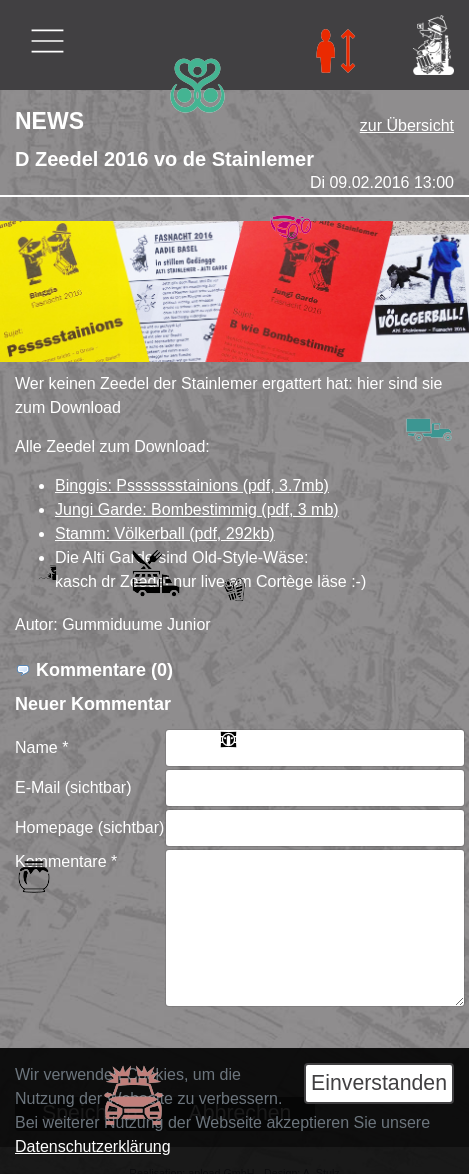 The width and height of the screenshot is (469, 1174). Describe the element at coordinates (34, 877) in the screenshot. I see `view inventory or storage container` at that location.